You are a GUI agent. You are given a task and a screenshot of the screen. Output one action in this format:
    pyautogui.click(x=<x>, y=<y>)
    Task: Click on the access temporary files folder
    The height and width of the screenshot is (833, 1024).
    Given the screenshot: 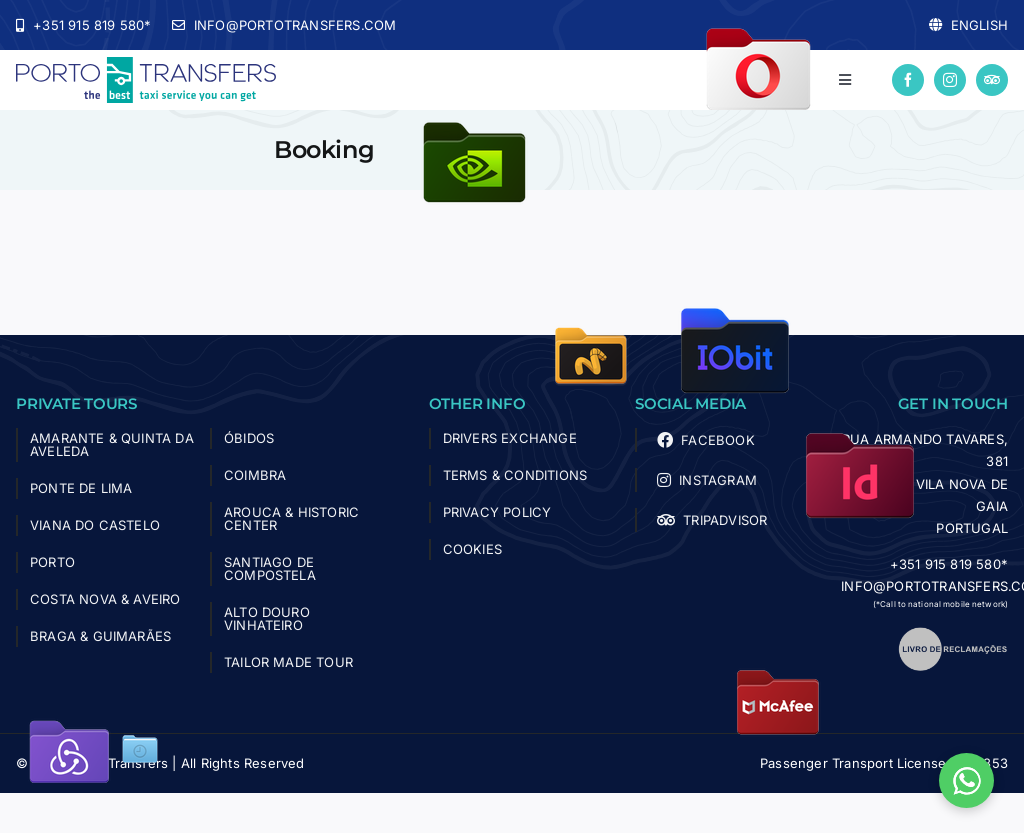 What is the action you would take?
    pyautogui.click(x=140, y=749)
    